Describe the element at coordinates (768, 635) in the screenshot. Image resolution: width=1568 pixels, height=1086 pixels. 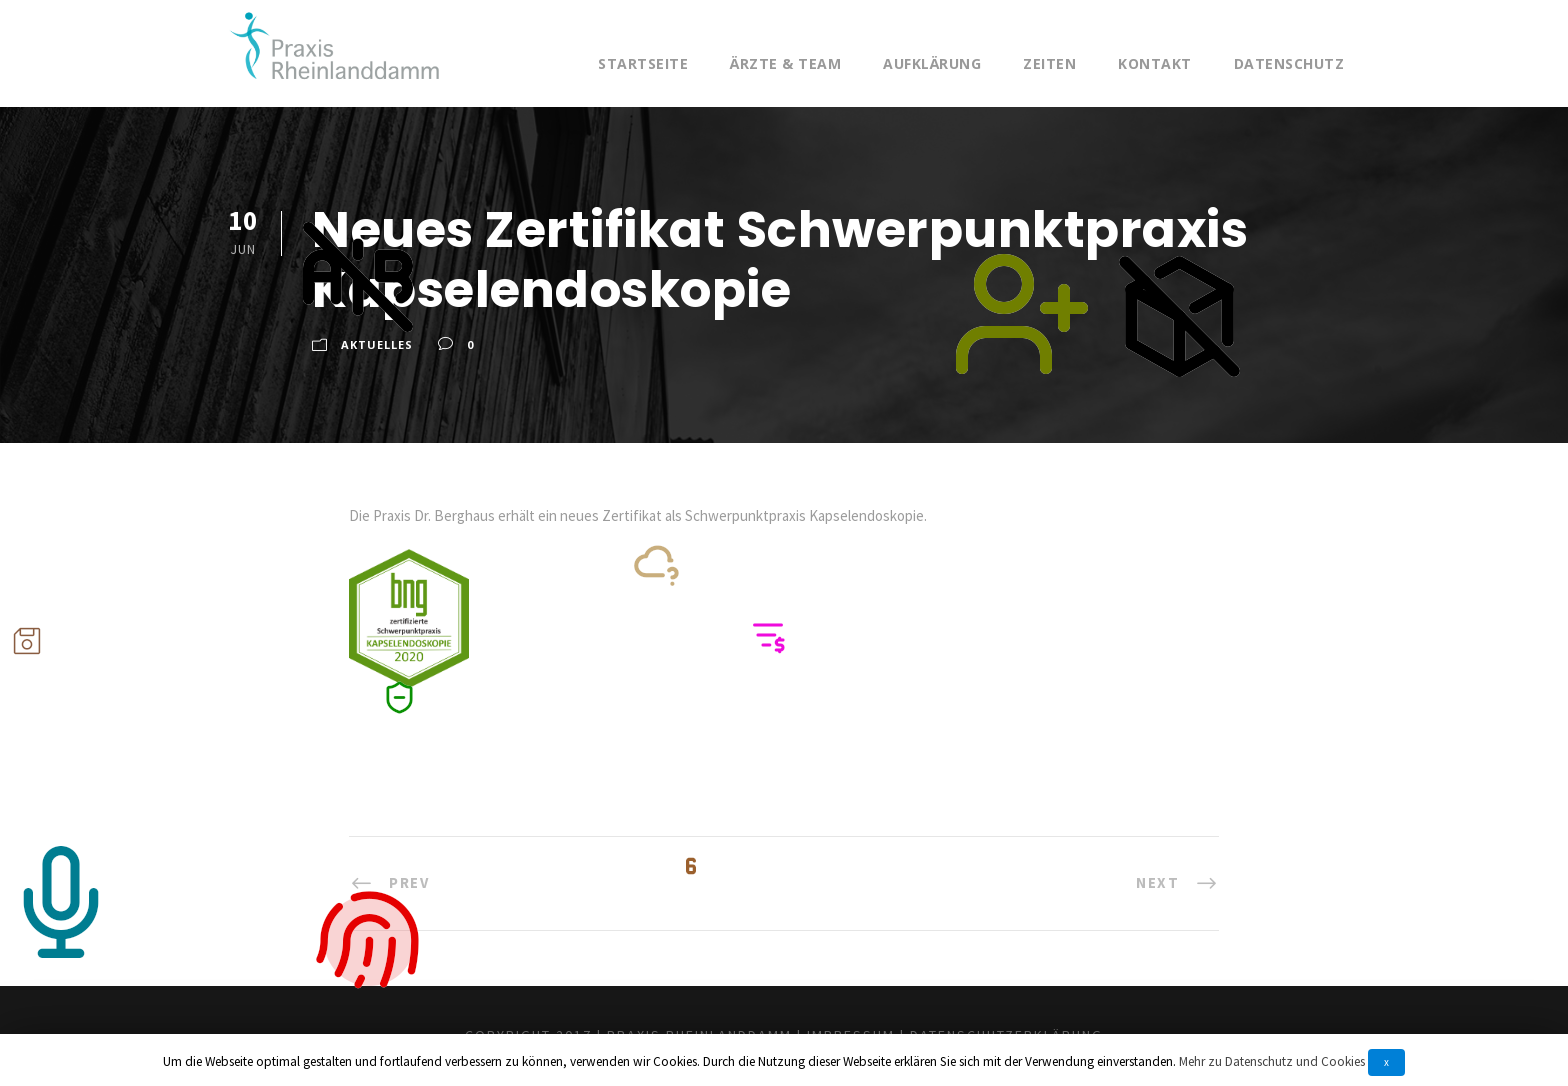
I see `filter results by price or cost` at that location.